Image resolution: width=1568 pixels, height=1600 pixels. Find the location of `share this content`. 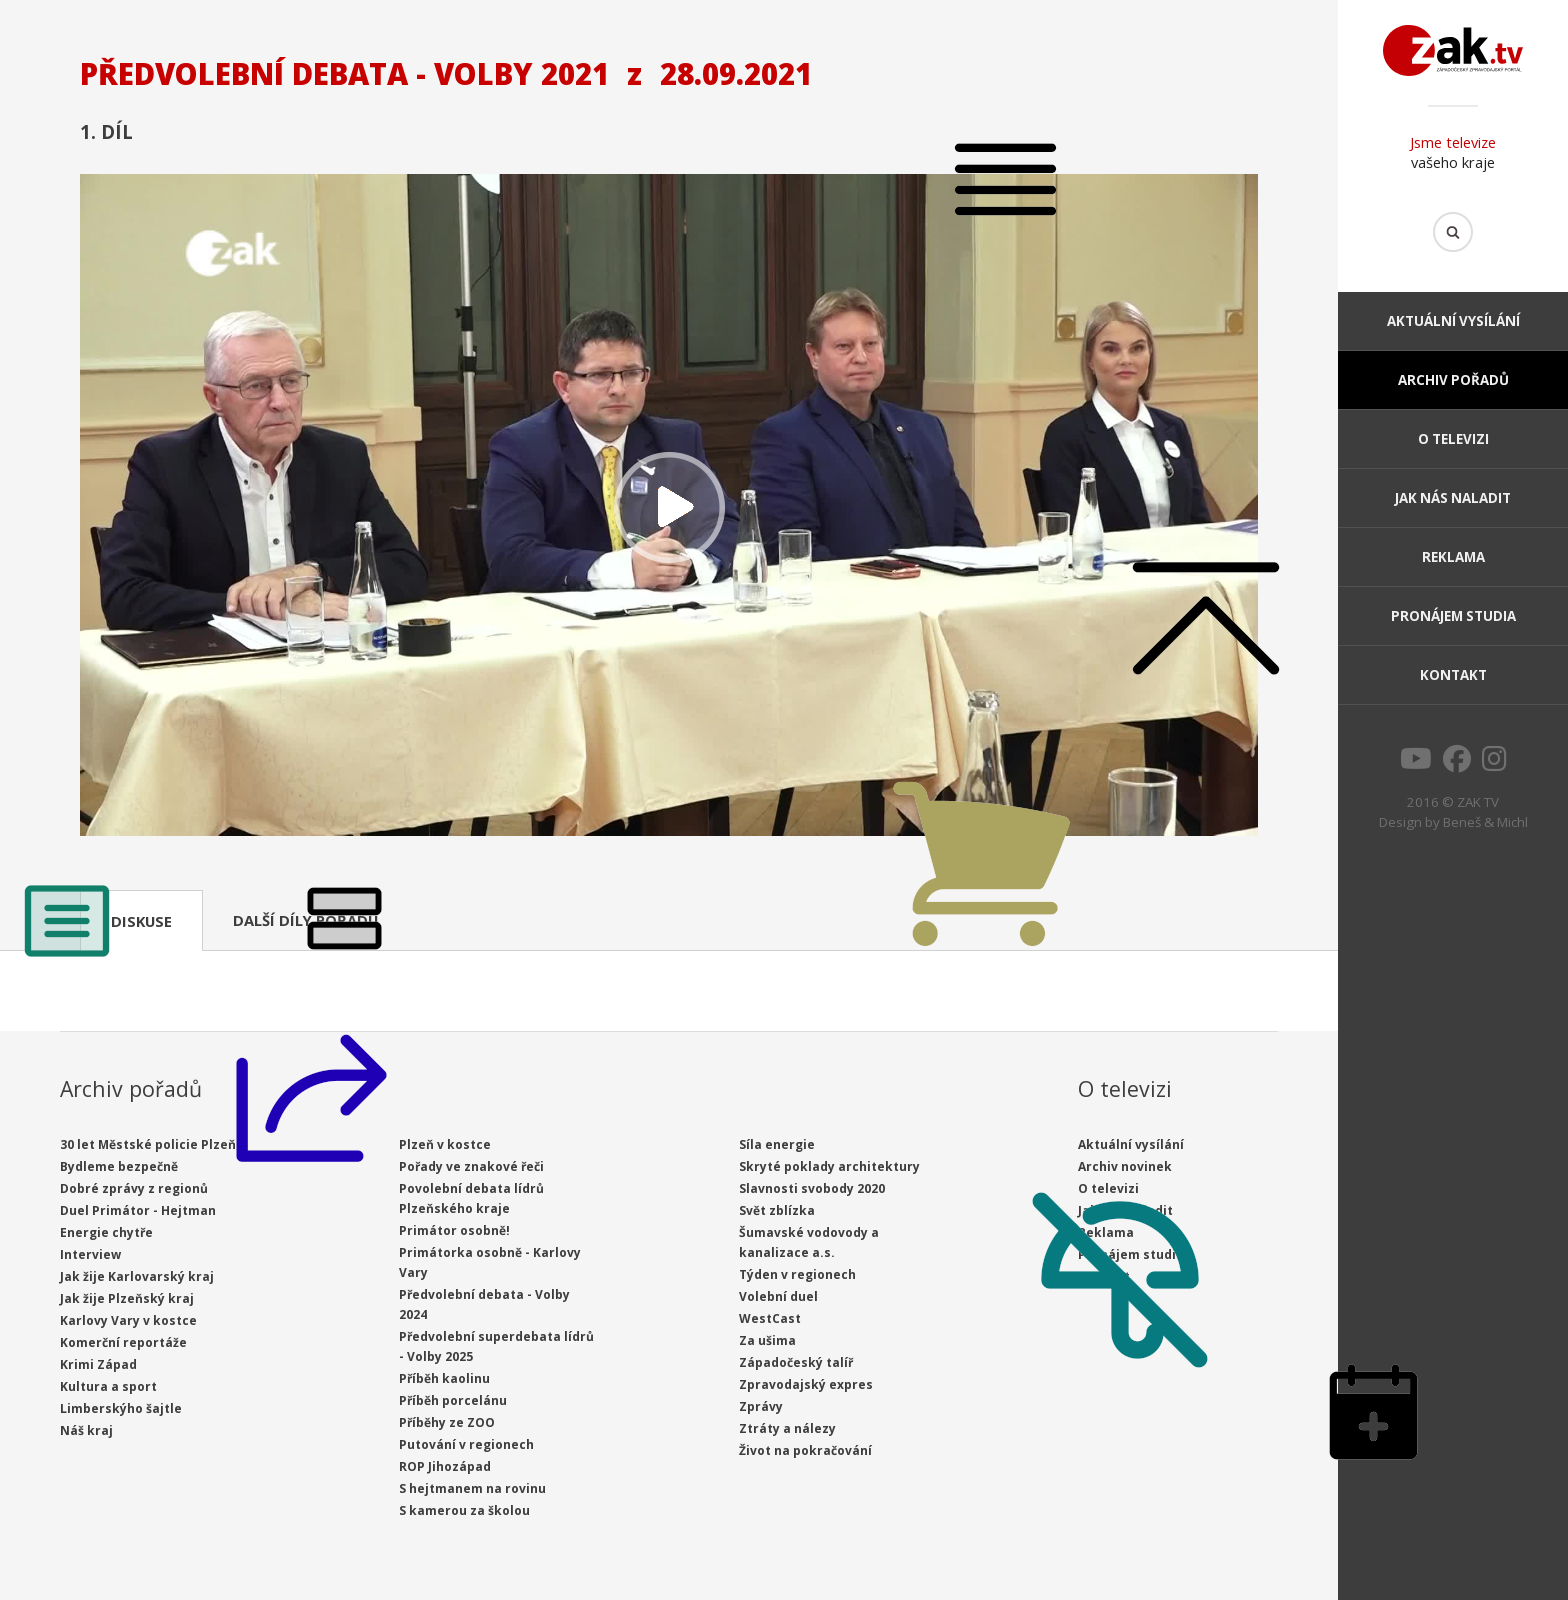

share this content is located at coordinates (311, 1092).